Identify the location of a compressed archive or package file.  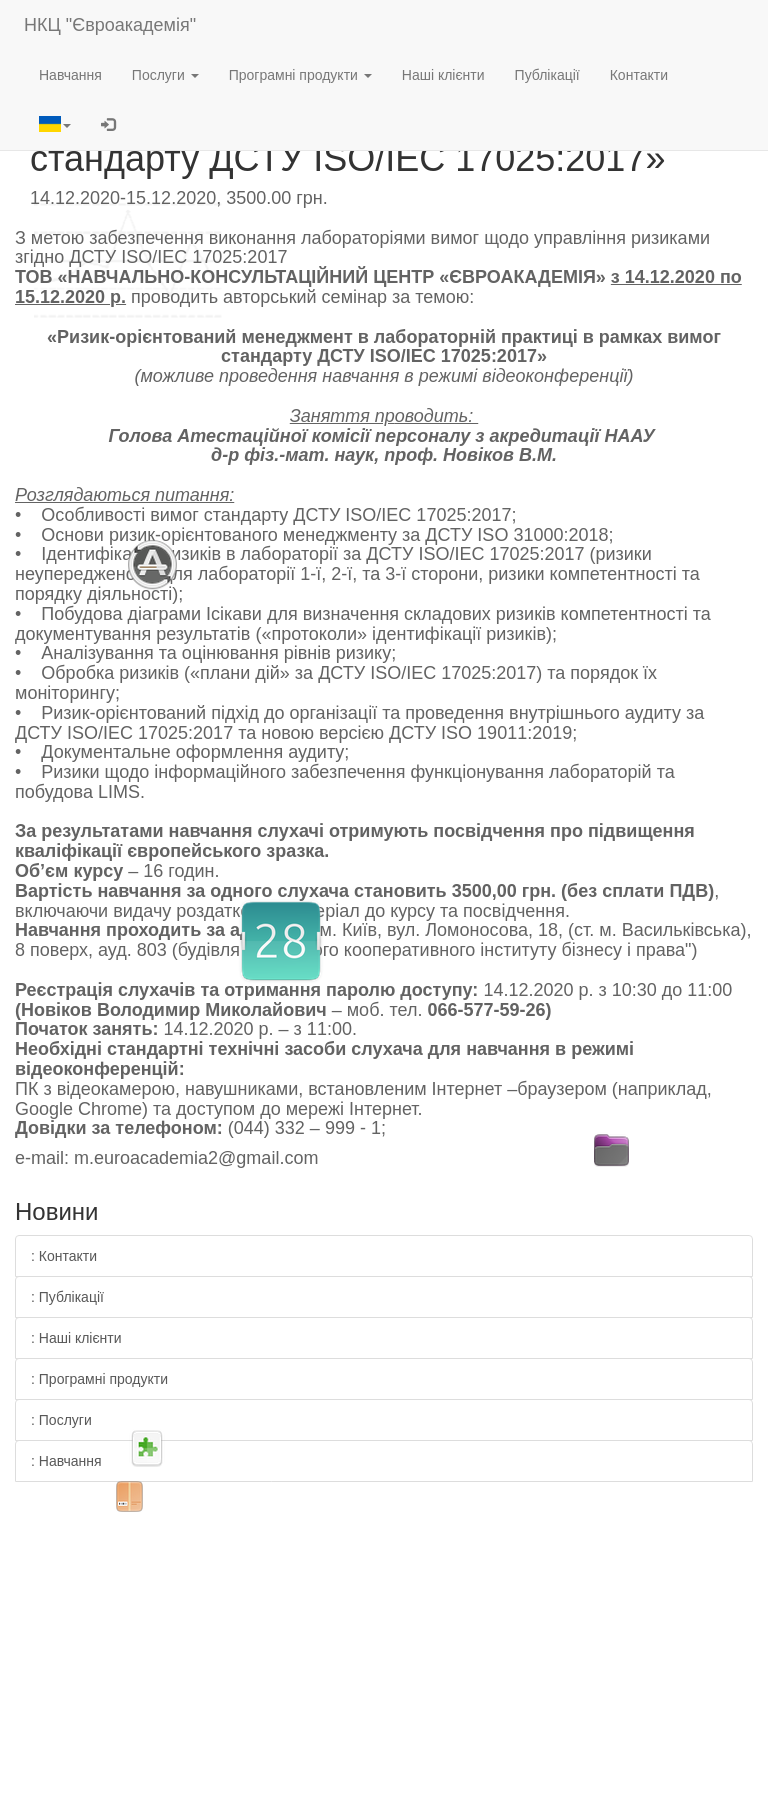
(129, 1496).